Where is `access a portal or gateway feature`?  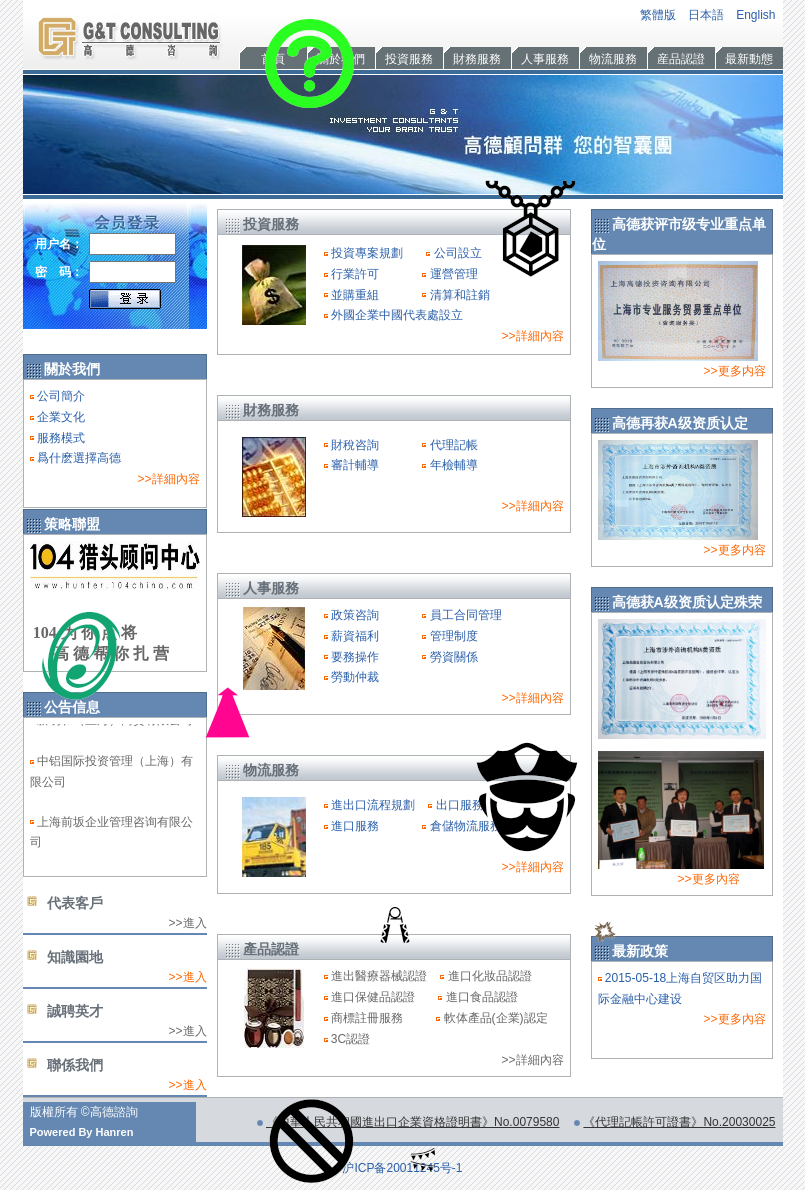 access a portal or gateway feature is located at coordinates (81, 656).